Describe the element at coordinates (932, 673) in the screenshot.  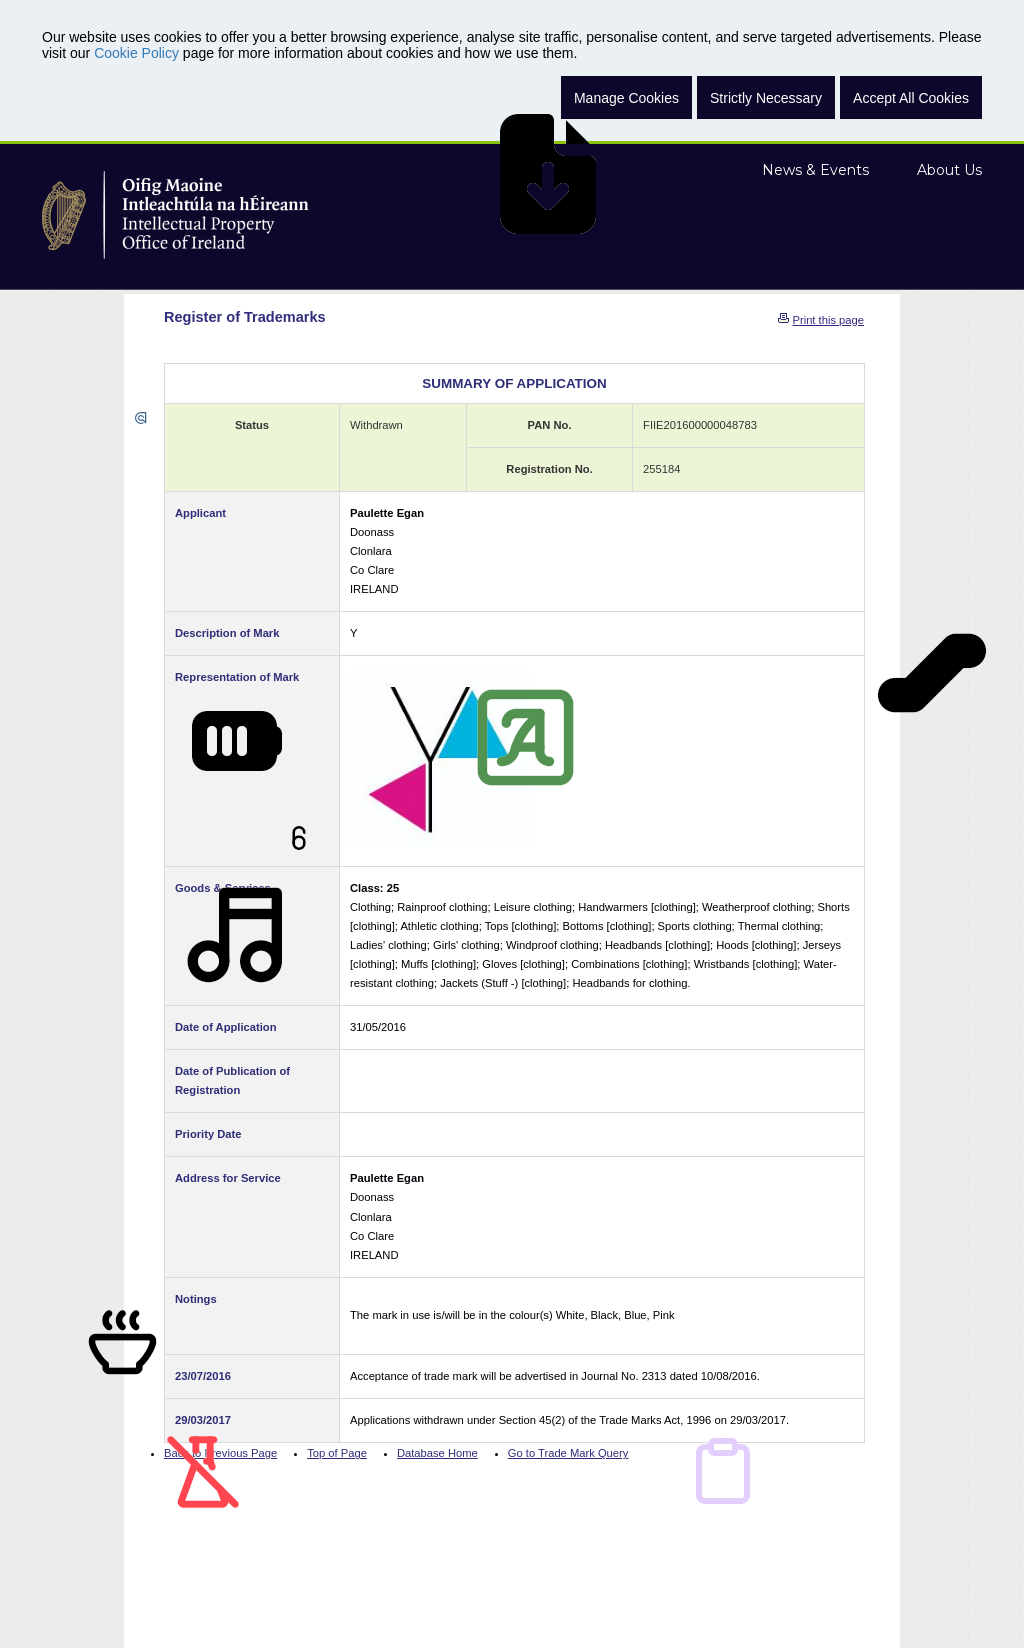
I see `indicates escalator access nearby` at that location.